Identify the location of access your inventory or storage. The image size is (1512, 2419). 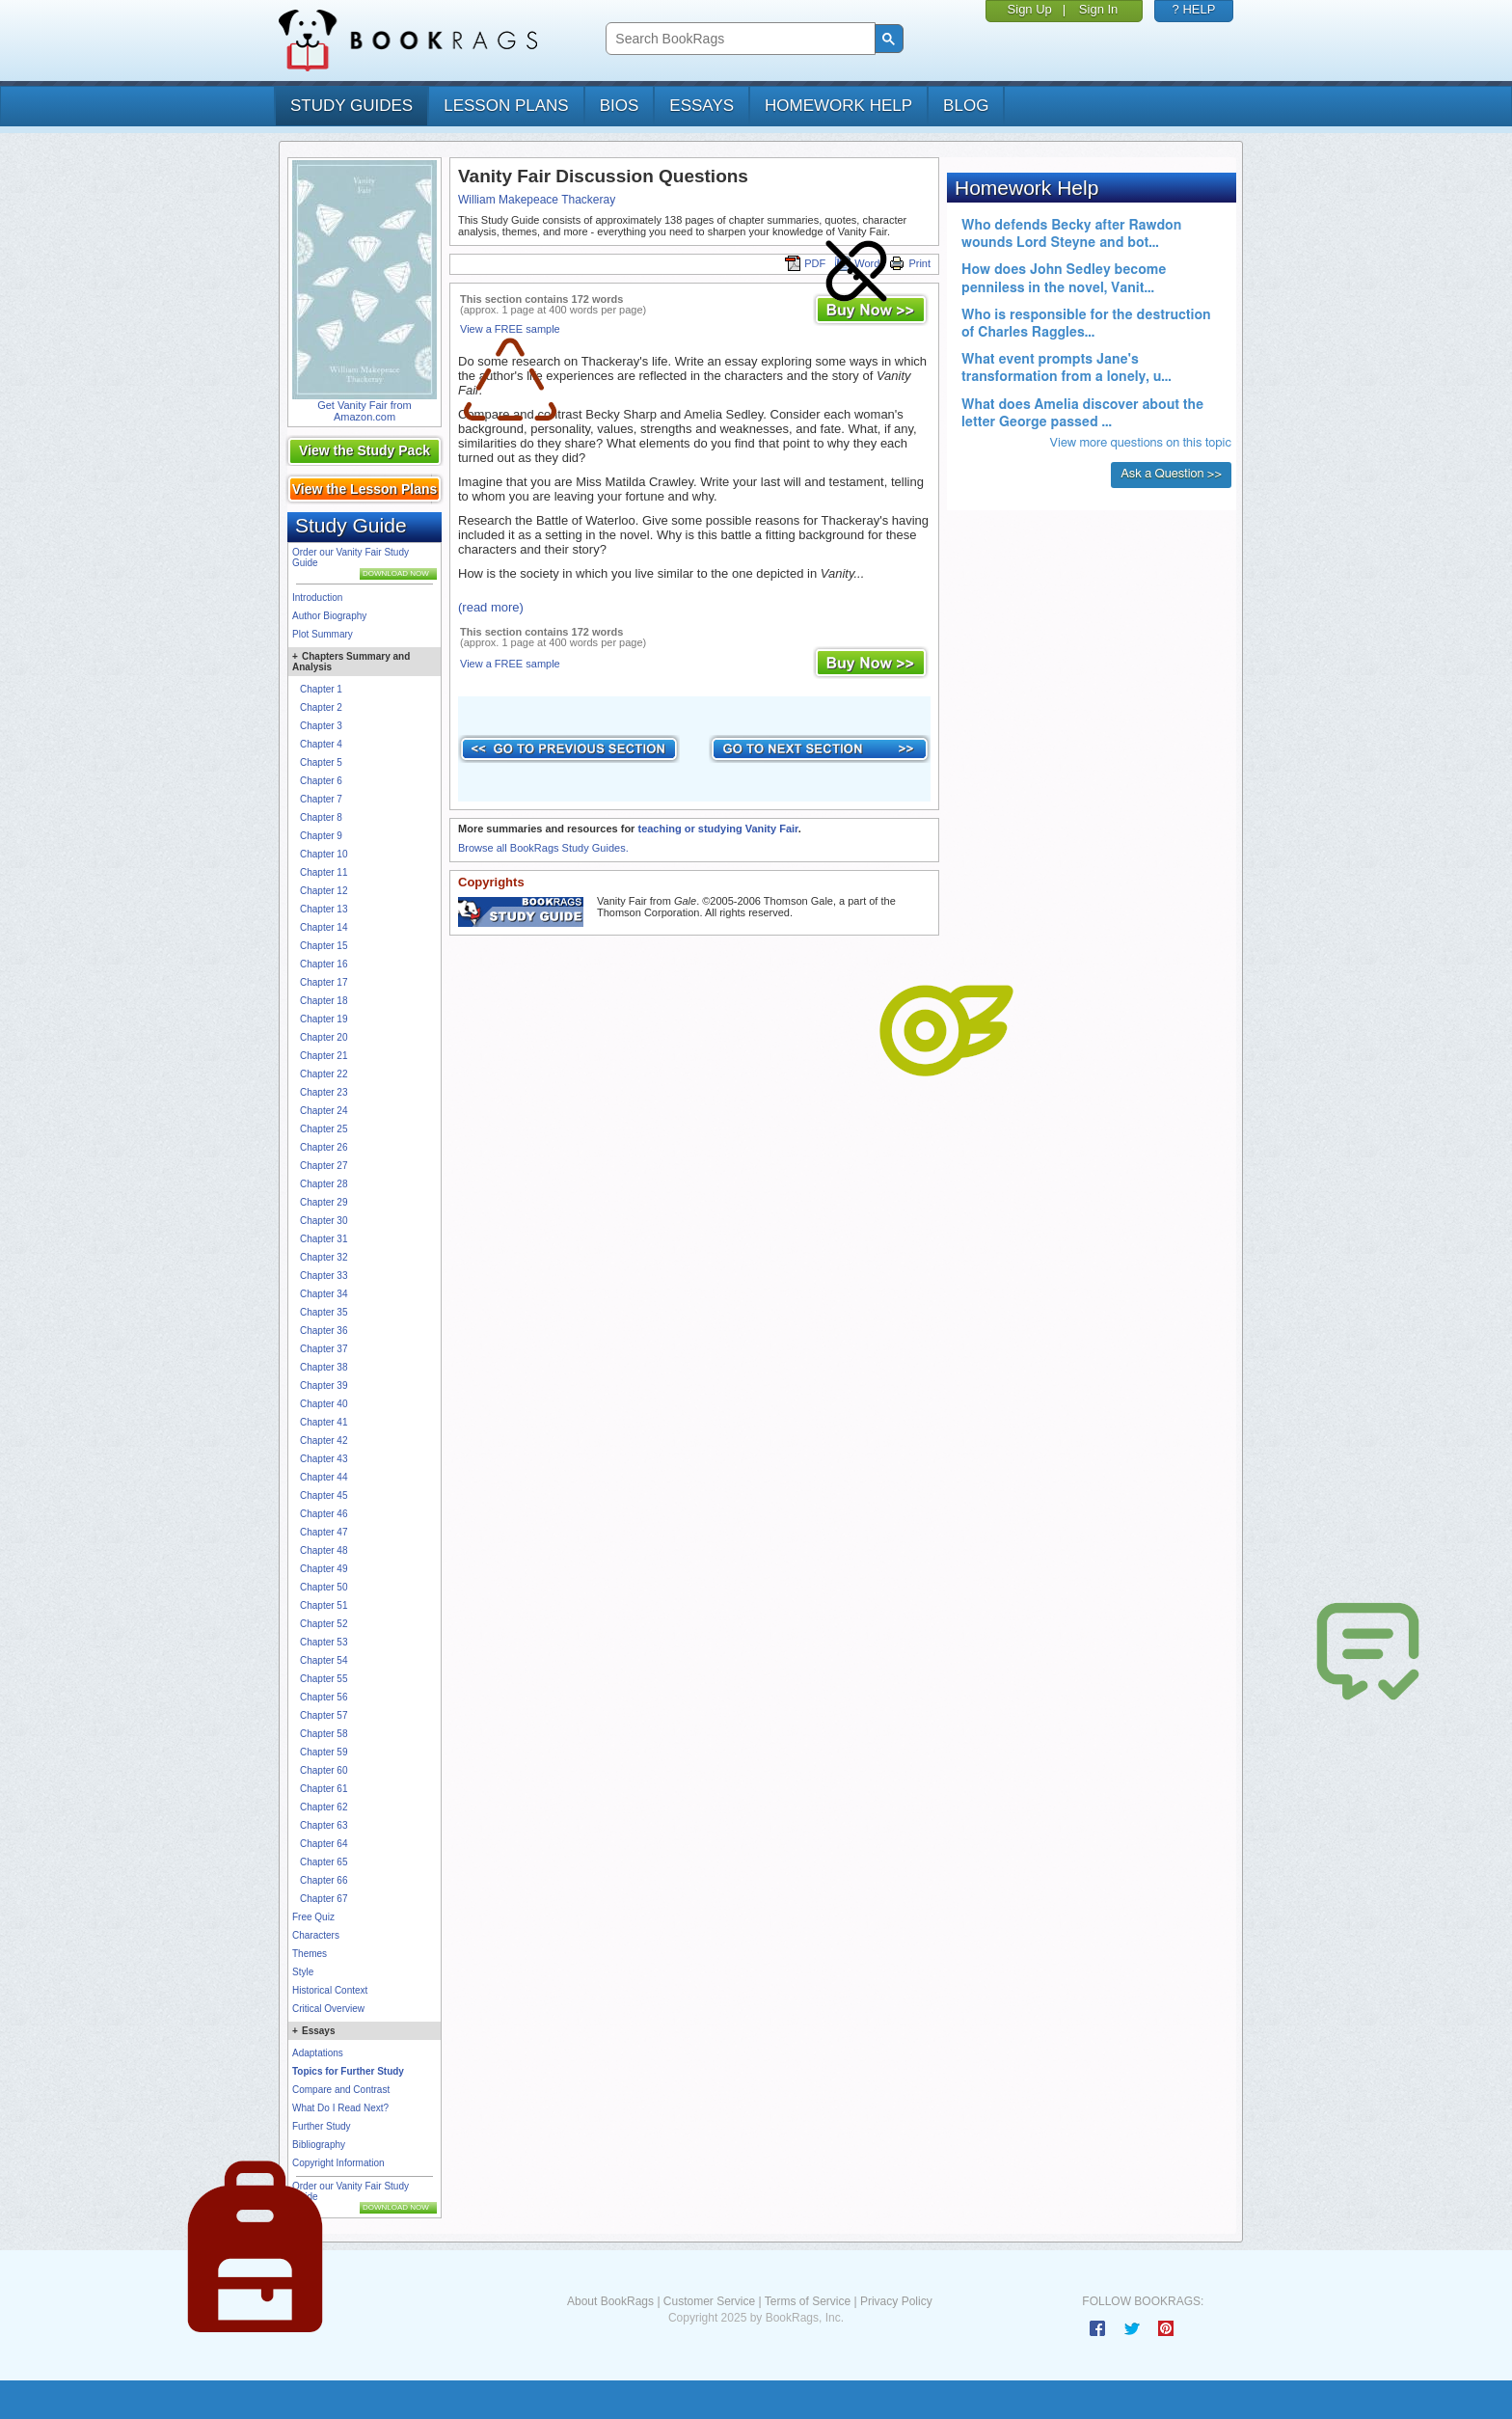
(255, 2252).